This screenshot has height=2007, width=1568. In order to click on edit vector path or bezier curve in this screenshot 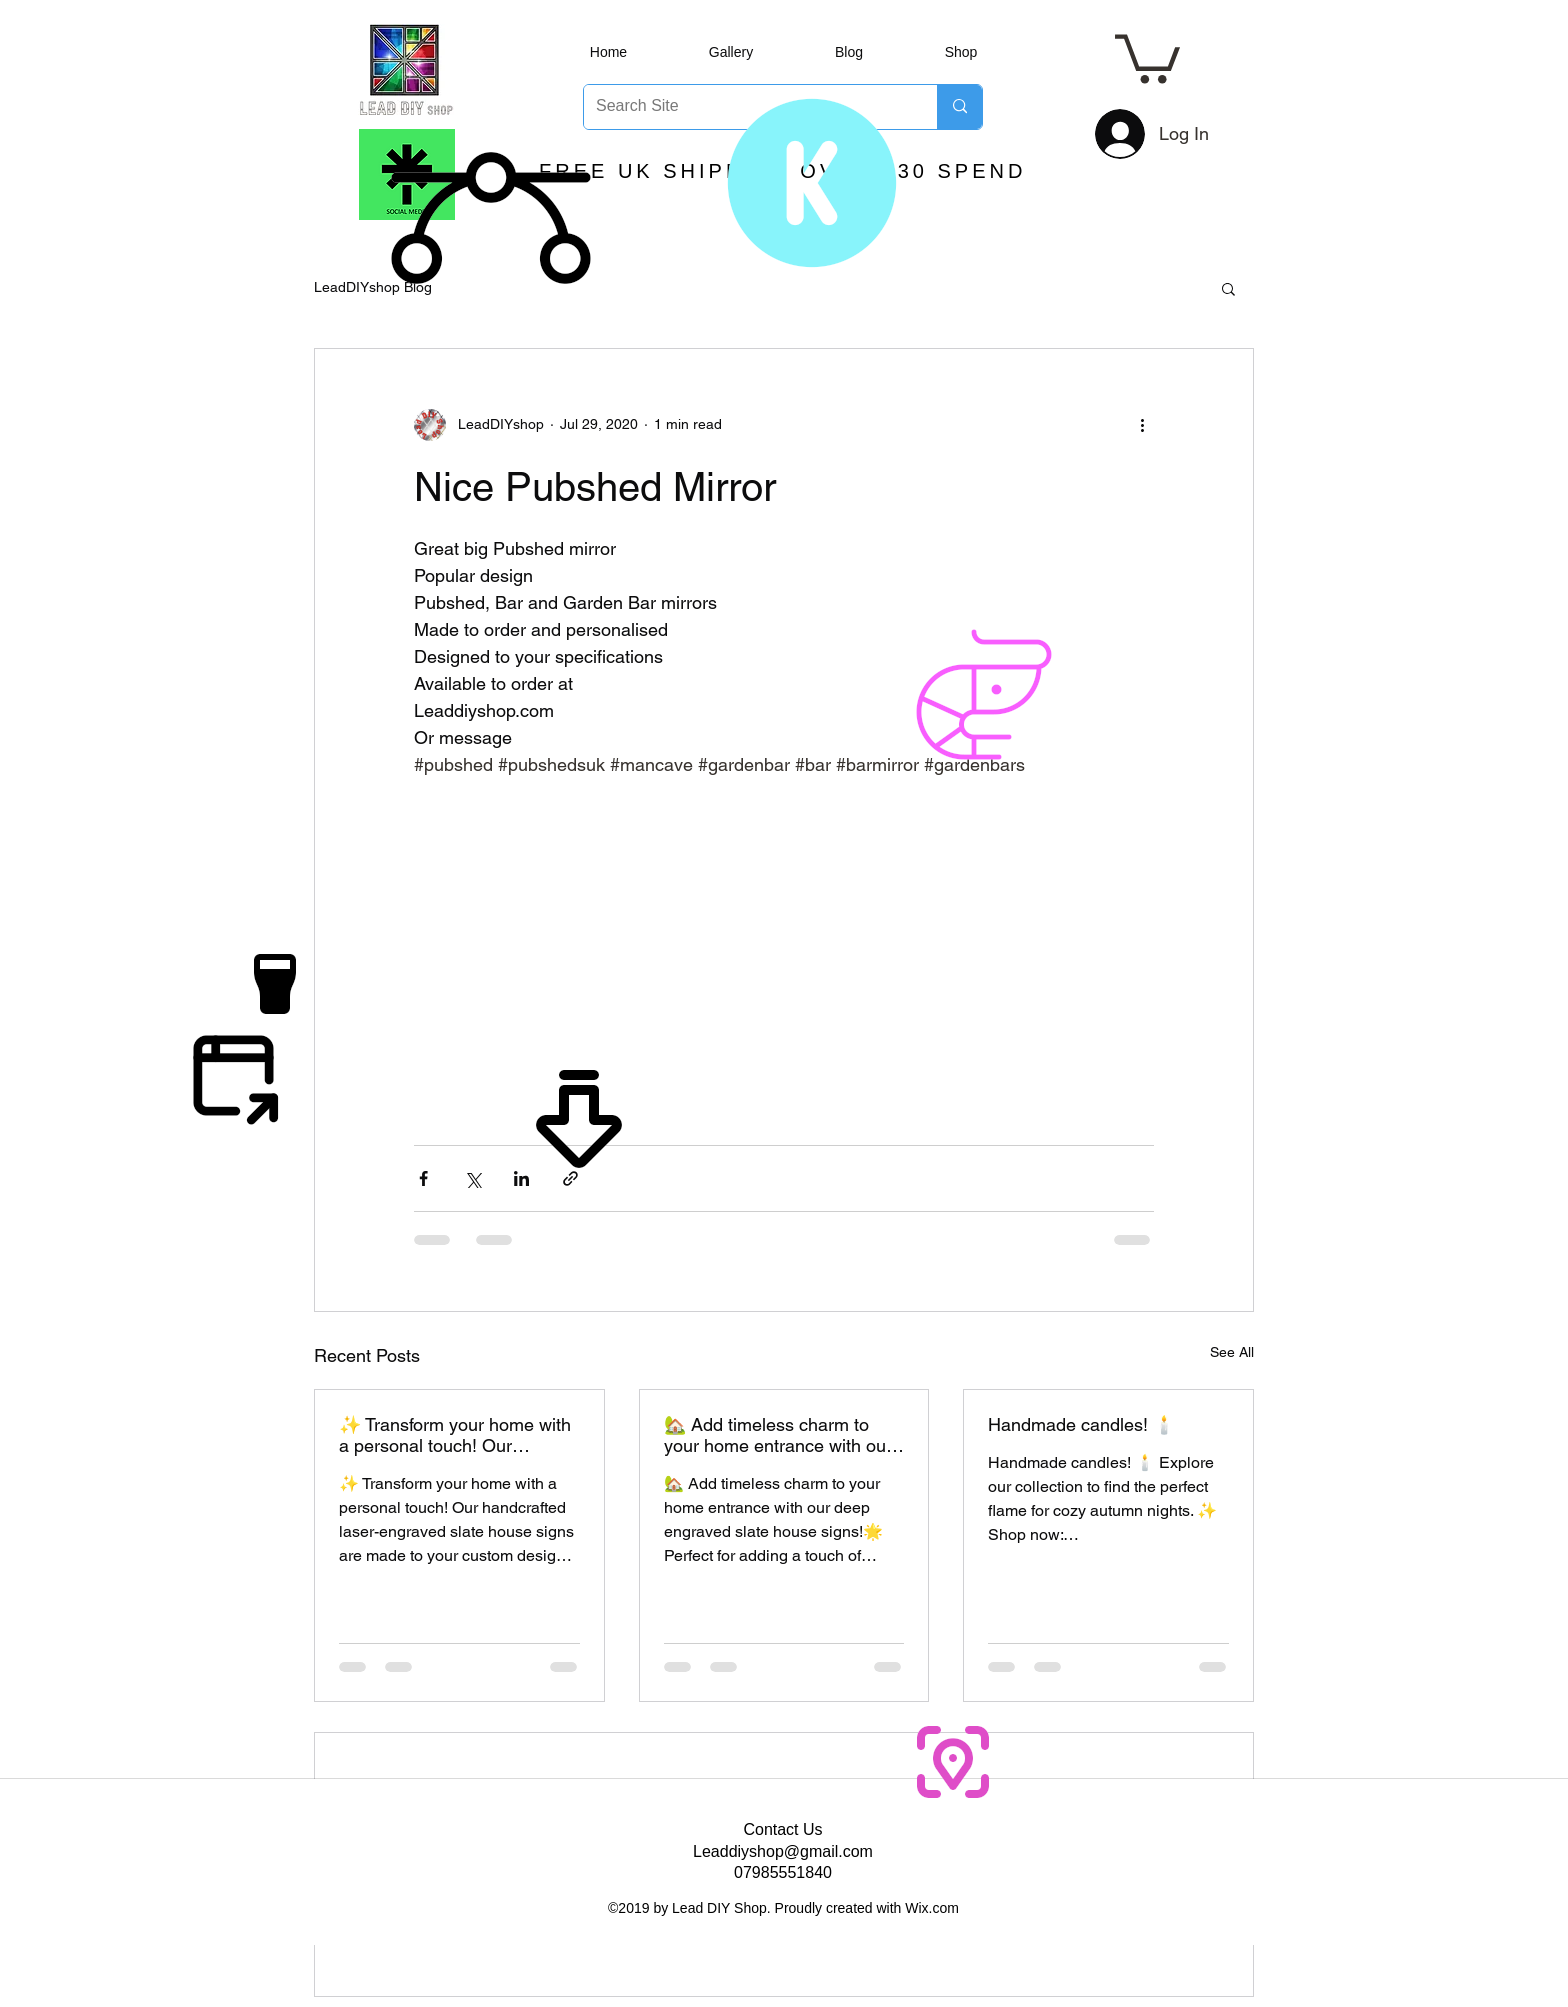, I will do `click(491, 218)`.